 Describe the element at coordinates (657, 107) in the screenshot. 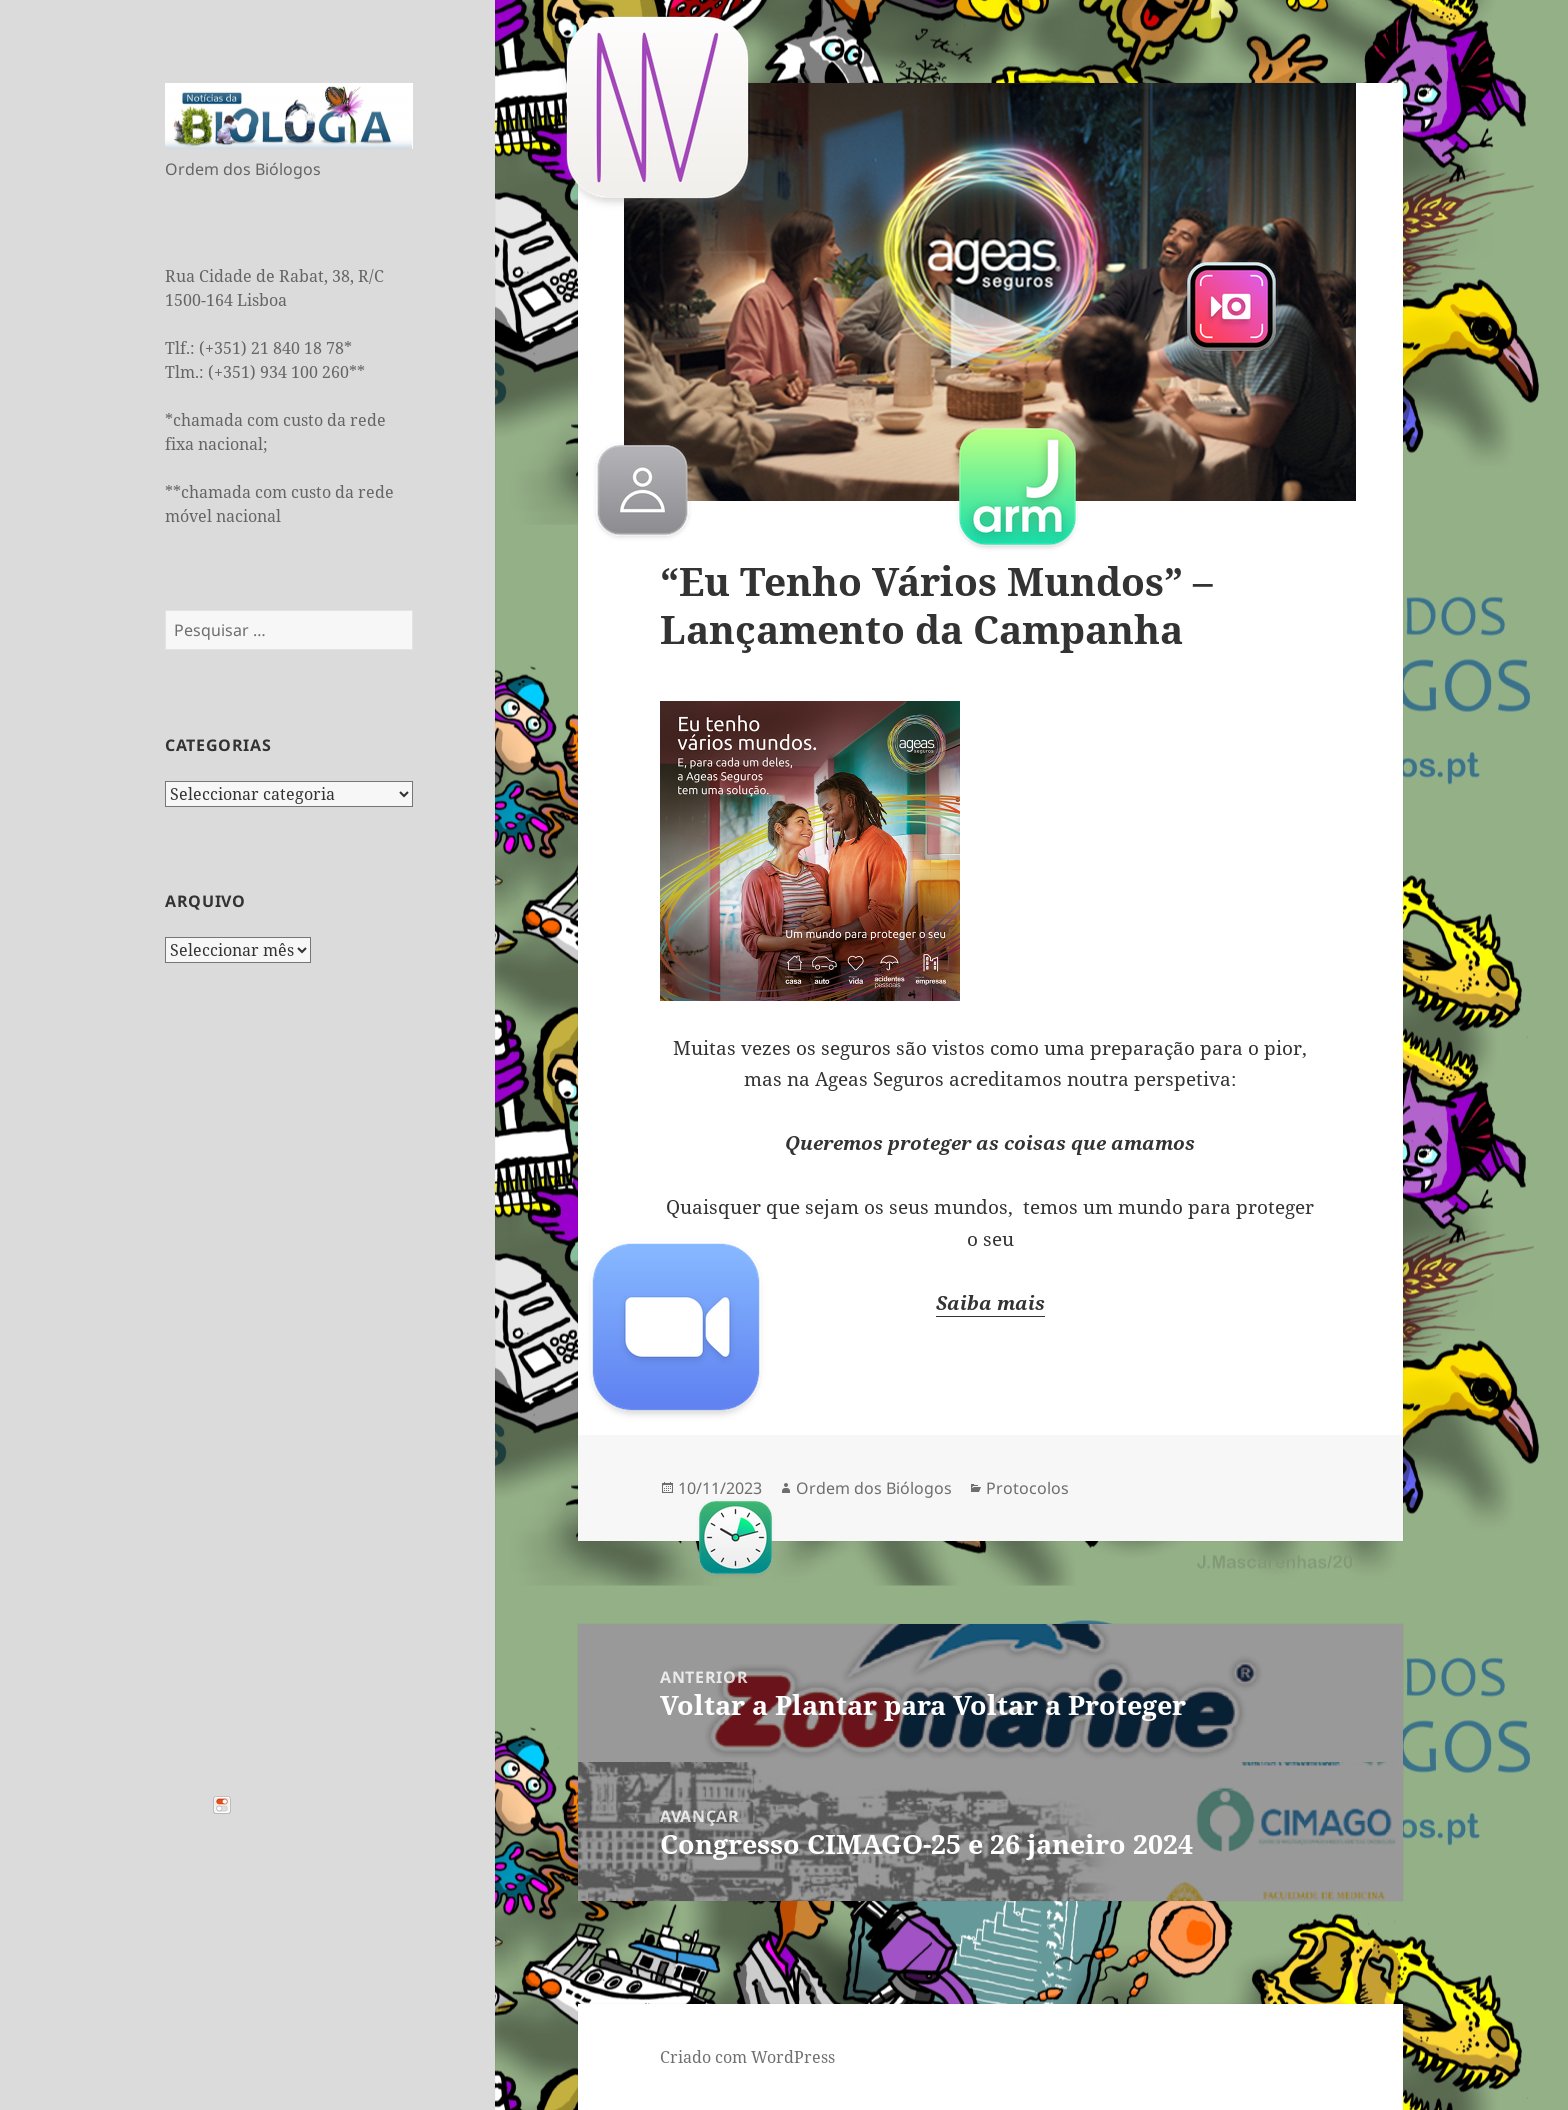

I see `launch nvtop gpu monitoring application` at that location.